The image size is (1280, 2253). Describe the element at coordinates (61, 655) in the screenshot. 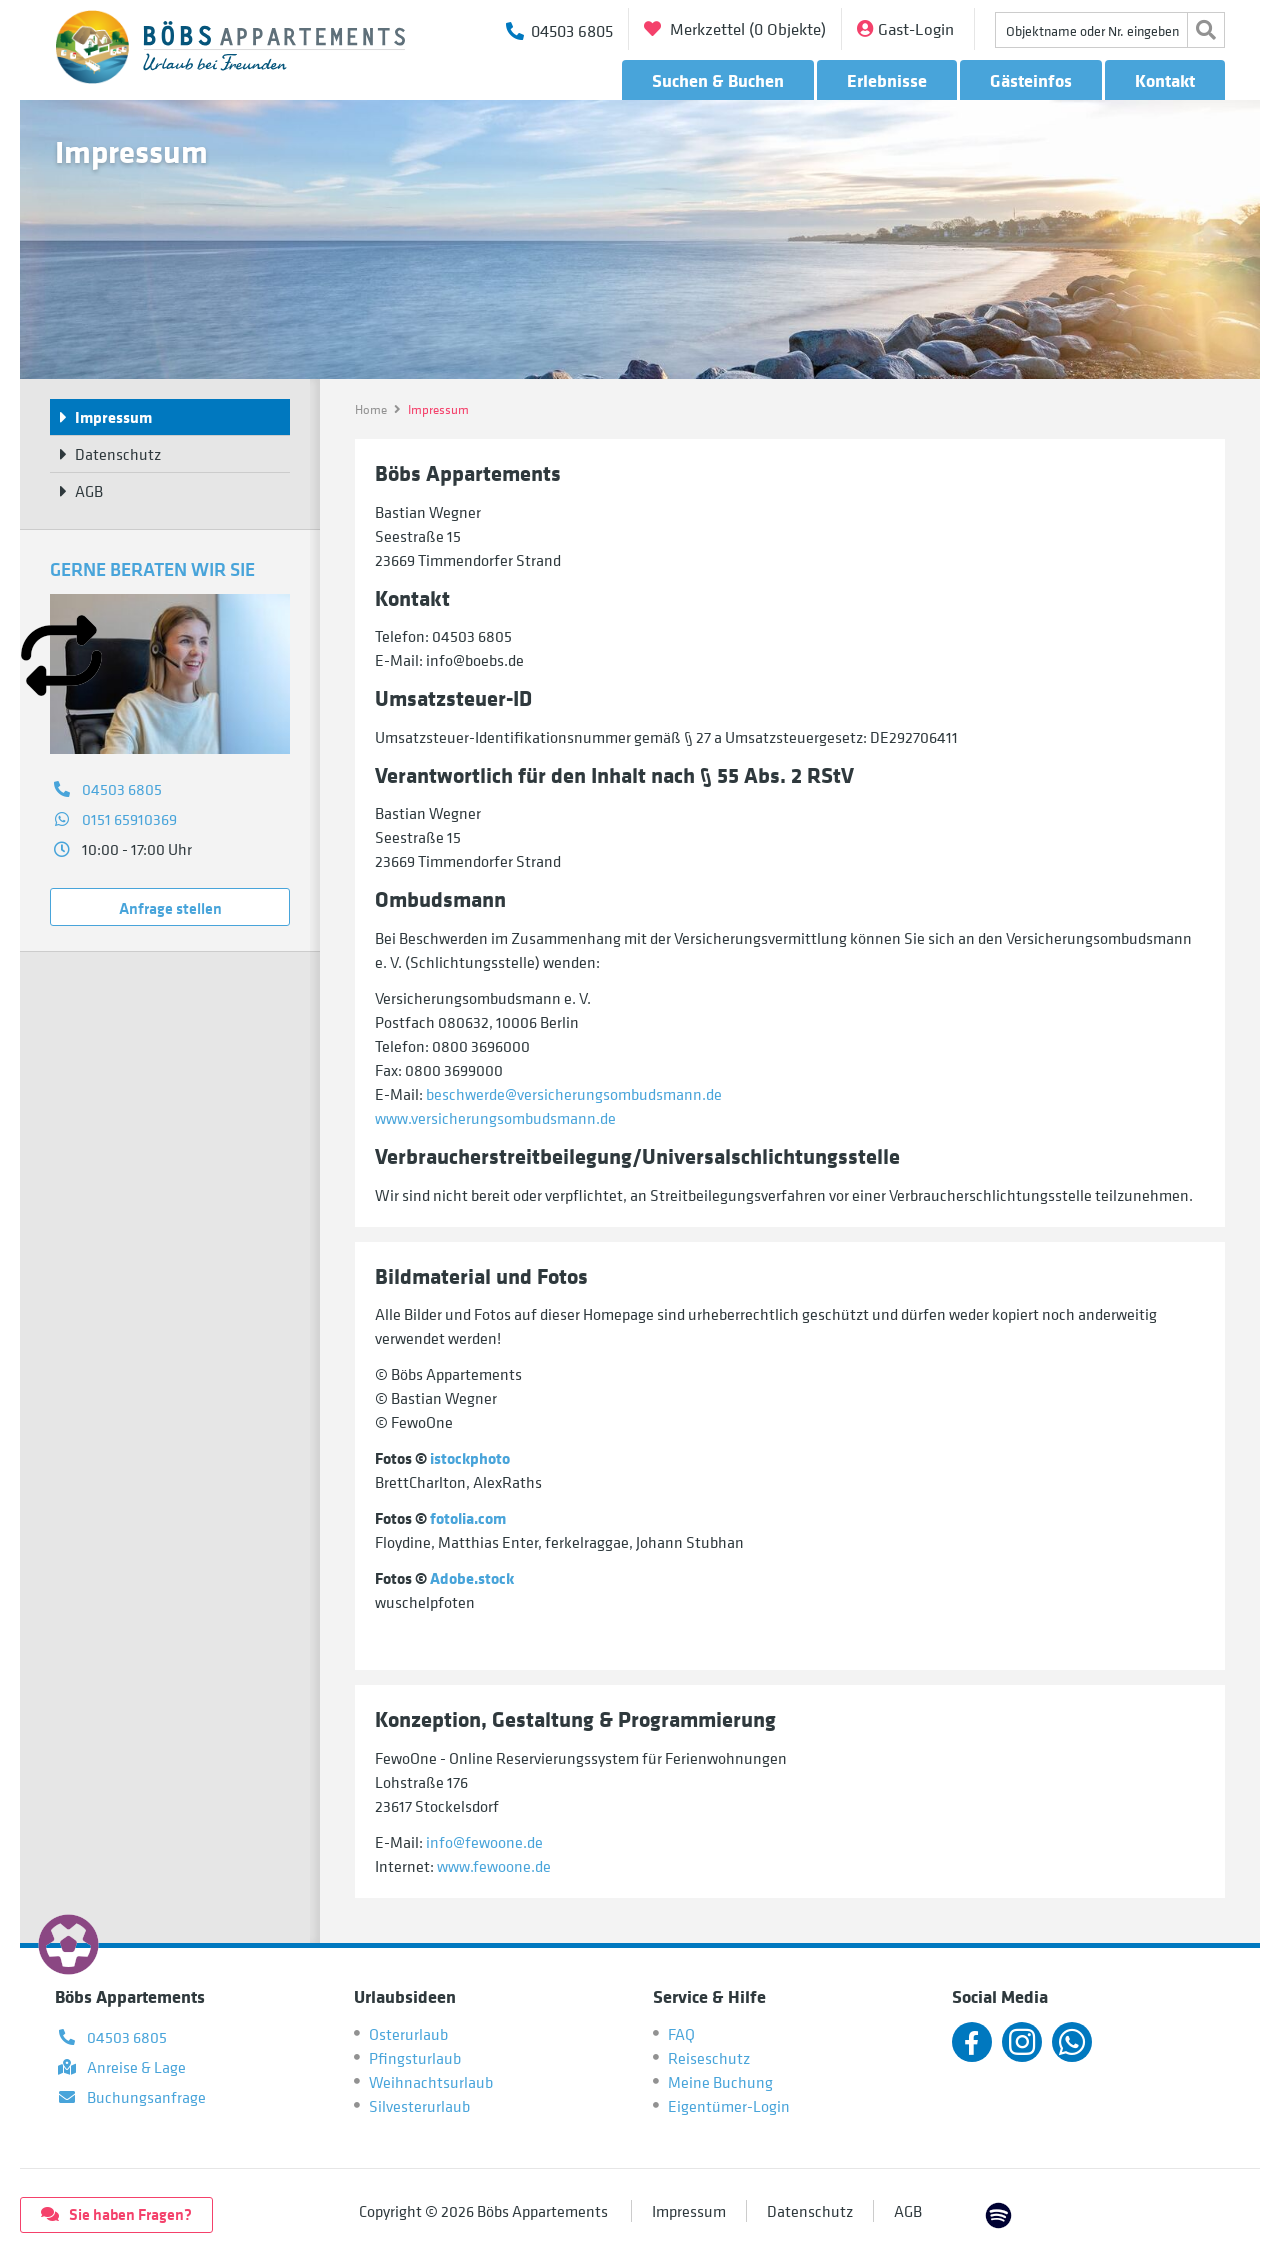

I see `enable repeat mode for media playback` at that location.